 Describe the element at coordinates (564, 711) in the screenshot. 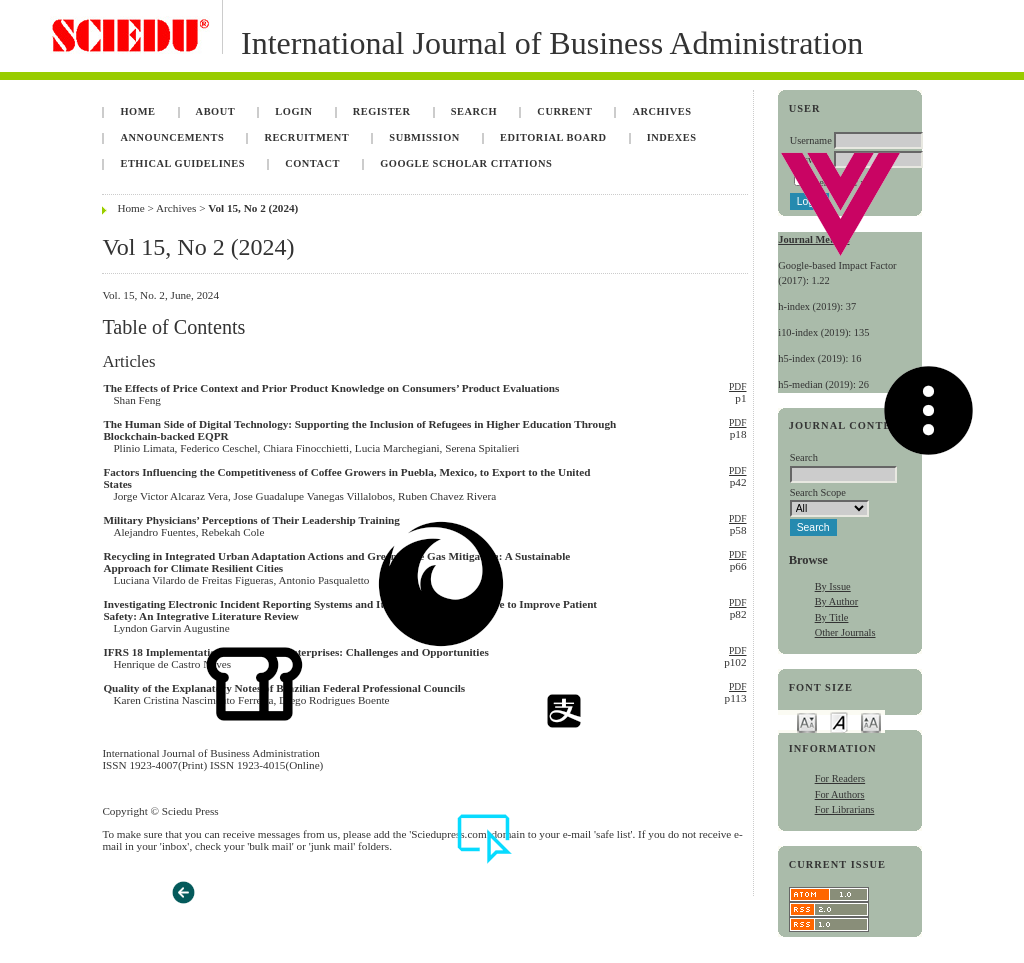

I see `pay with Alipay` at that location.